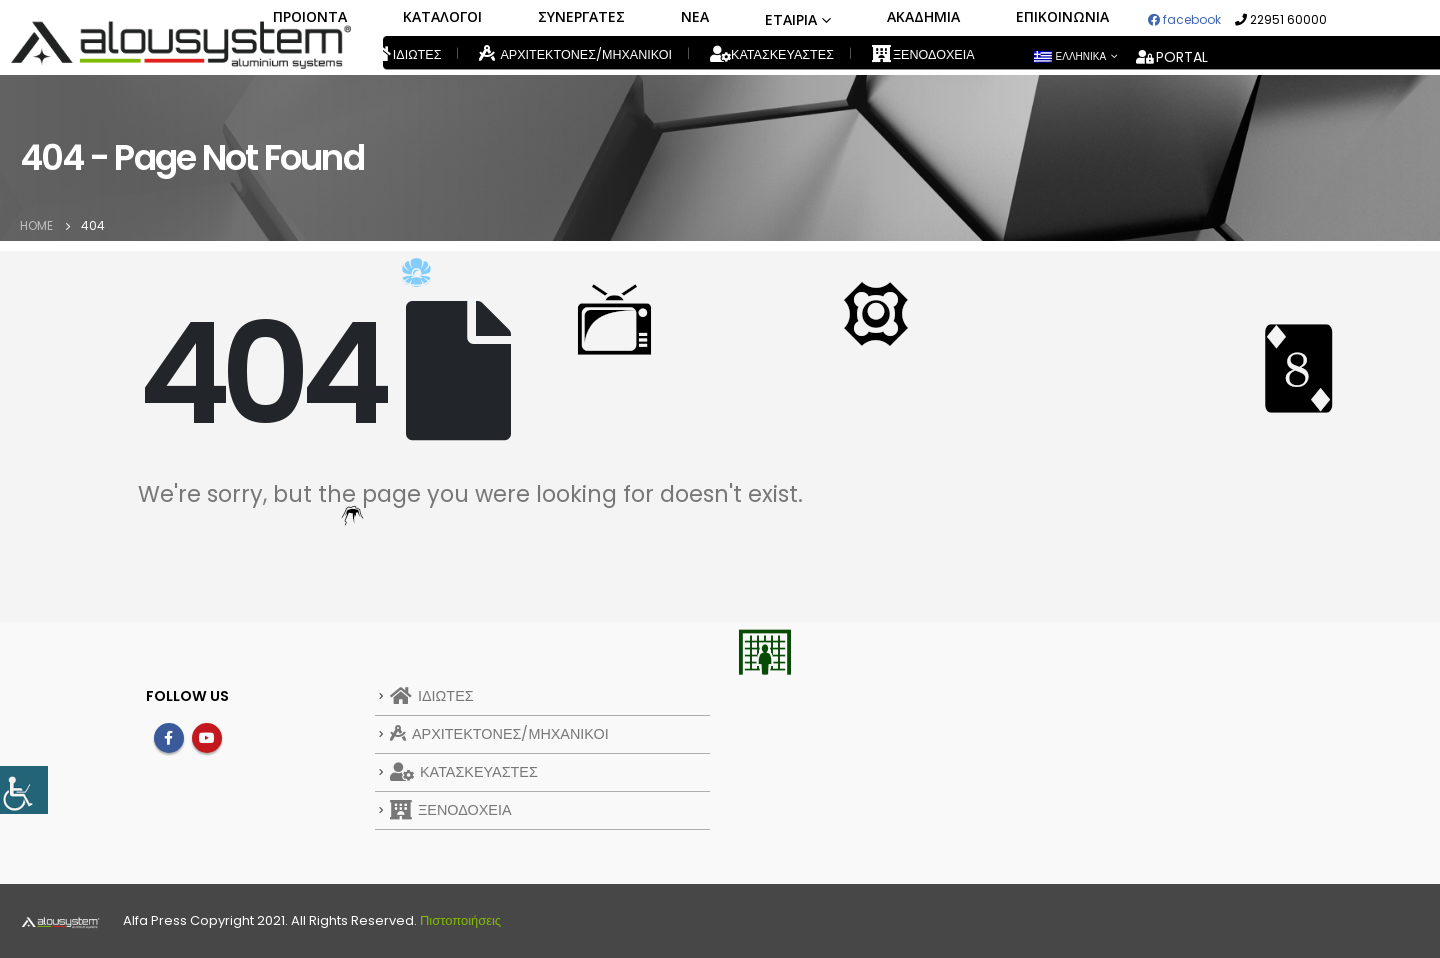  What do you see at coordinates (876, 314) in the screenshot?
I see `open settings or configuration menu` at bounding box center [876, 314].